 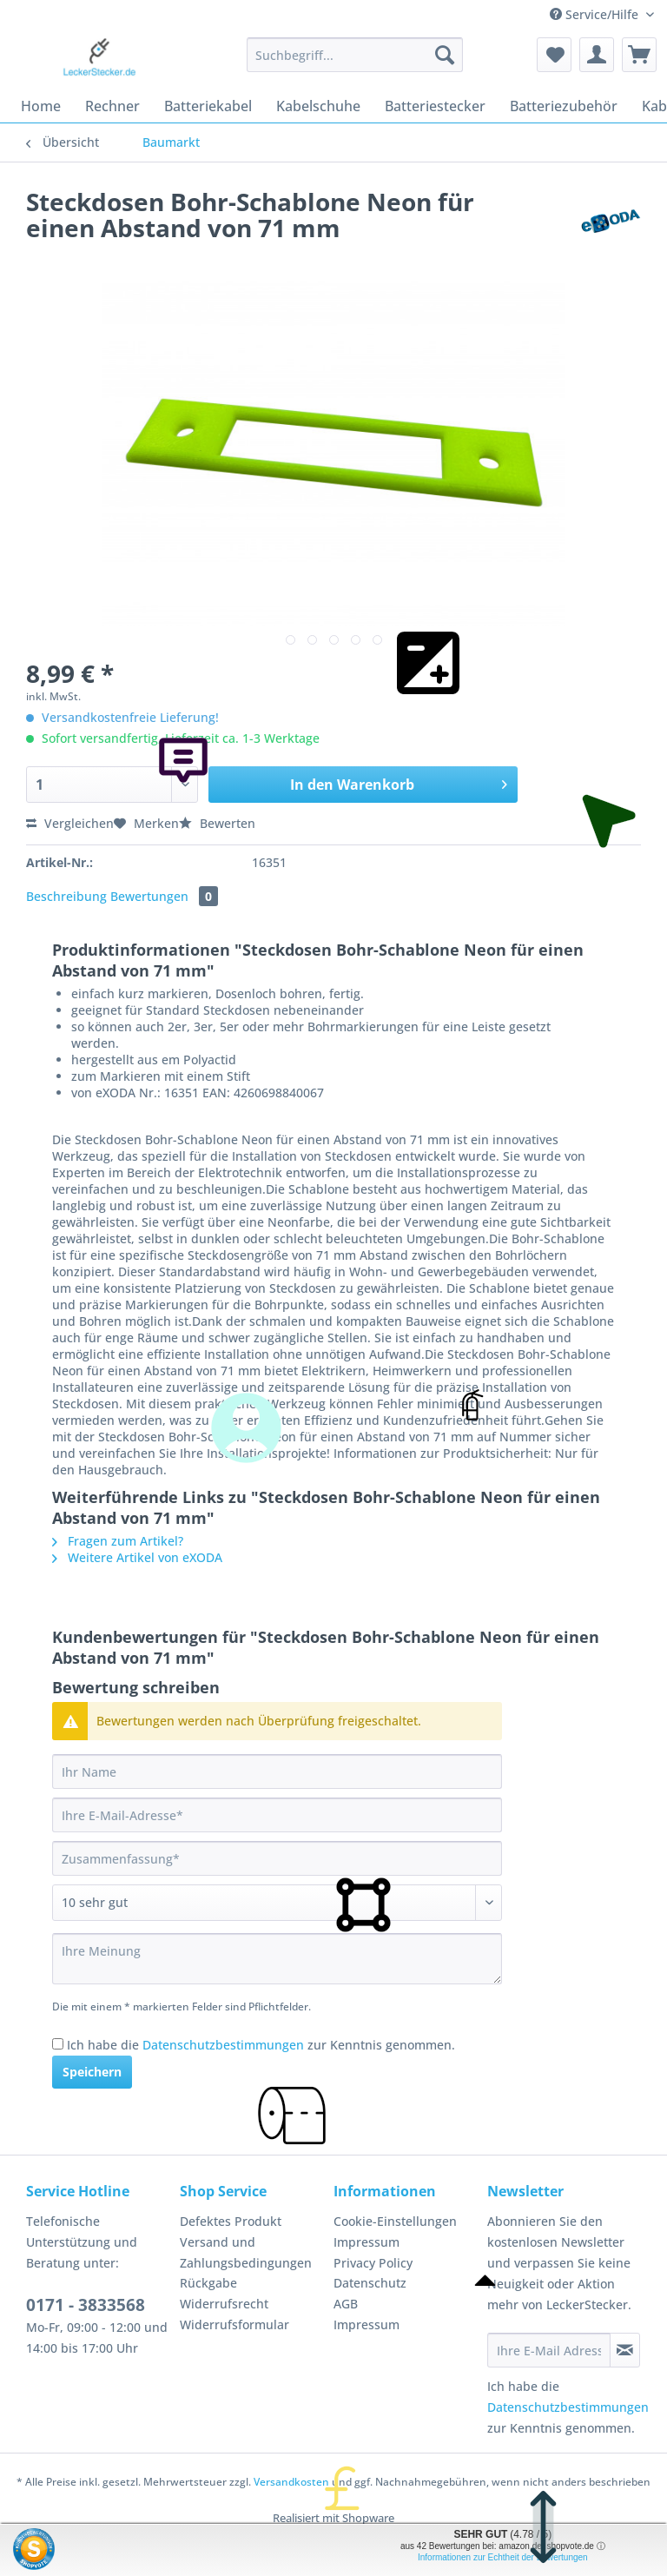 I want to click on view ring network topology, so click(x=363, y=1904).